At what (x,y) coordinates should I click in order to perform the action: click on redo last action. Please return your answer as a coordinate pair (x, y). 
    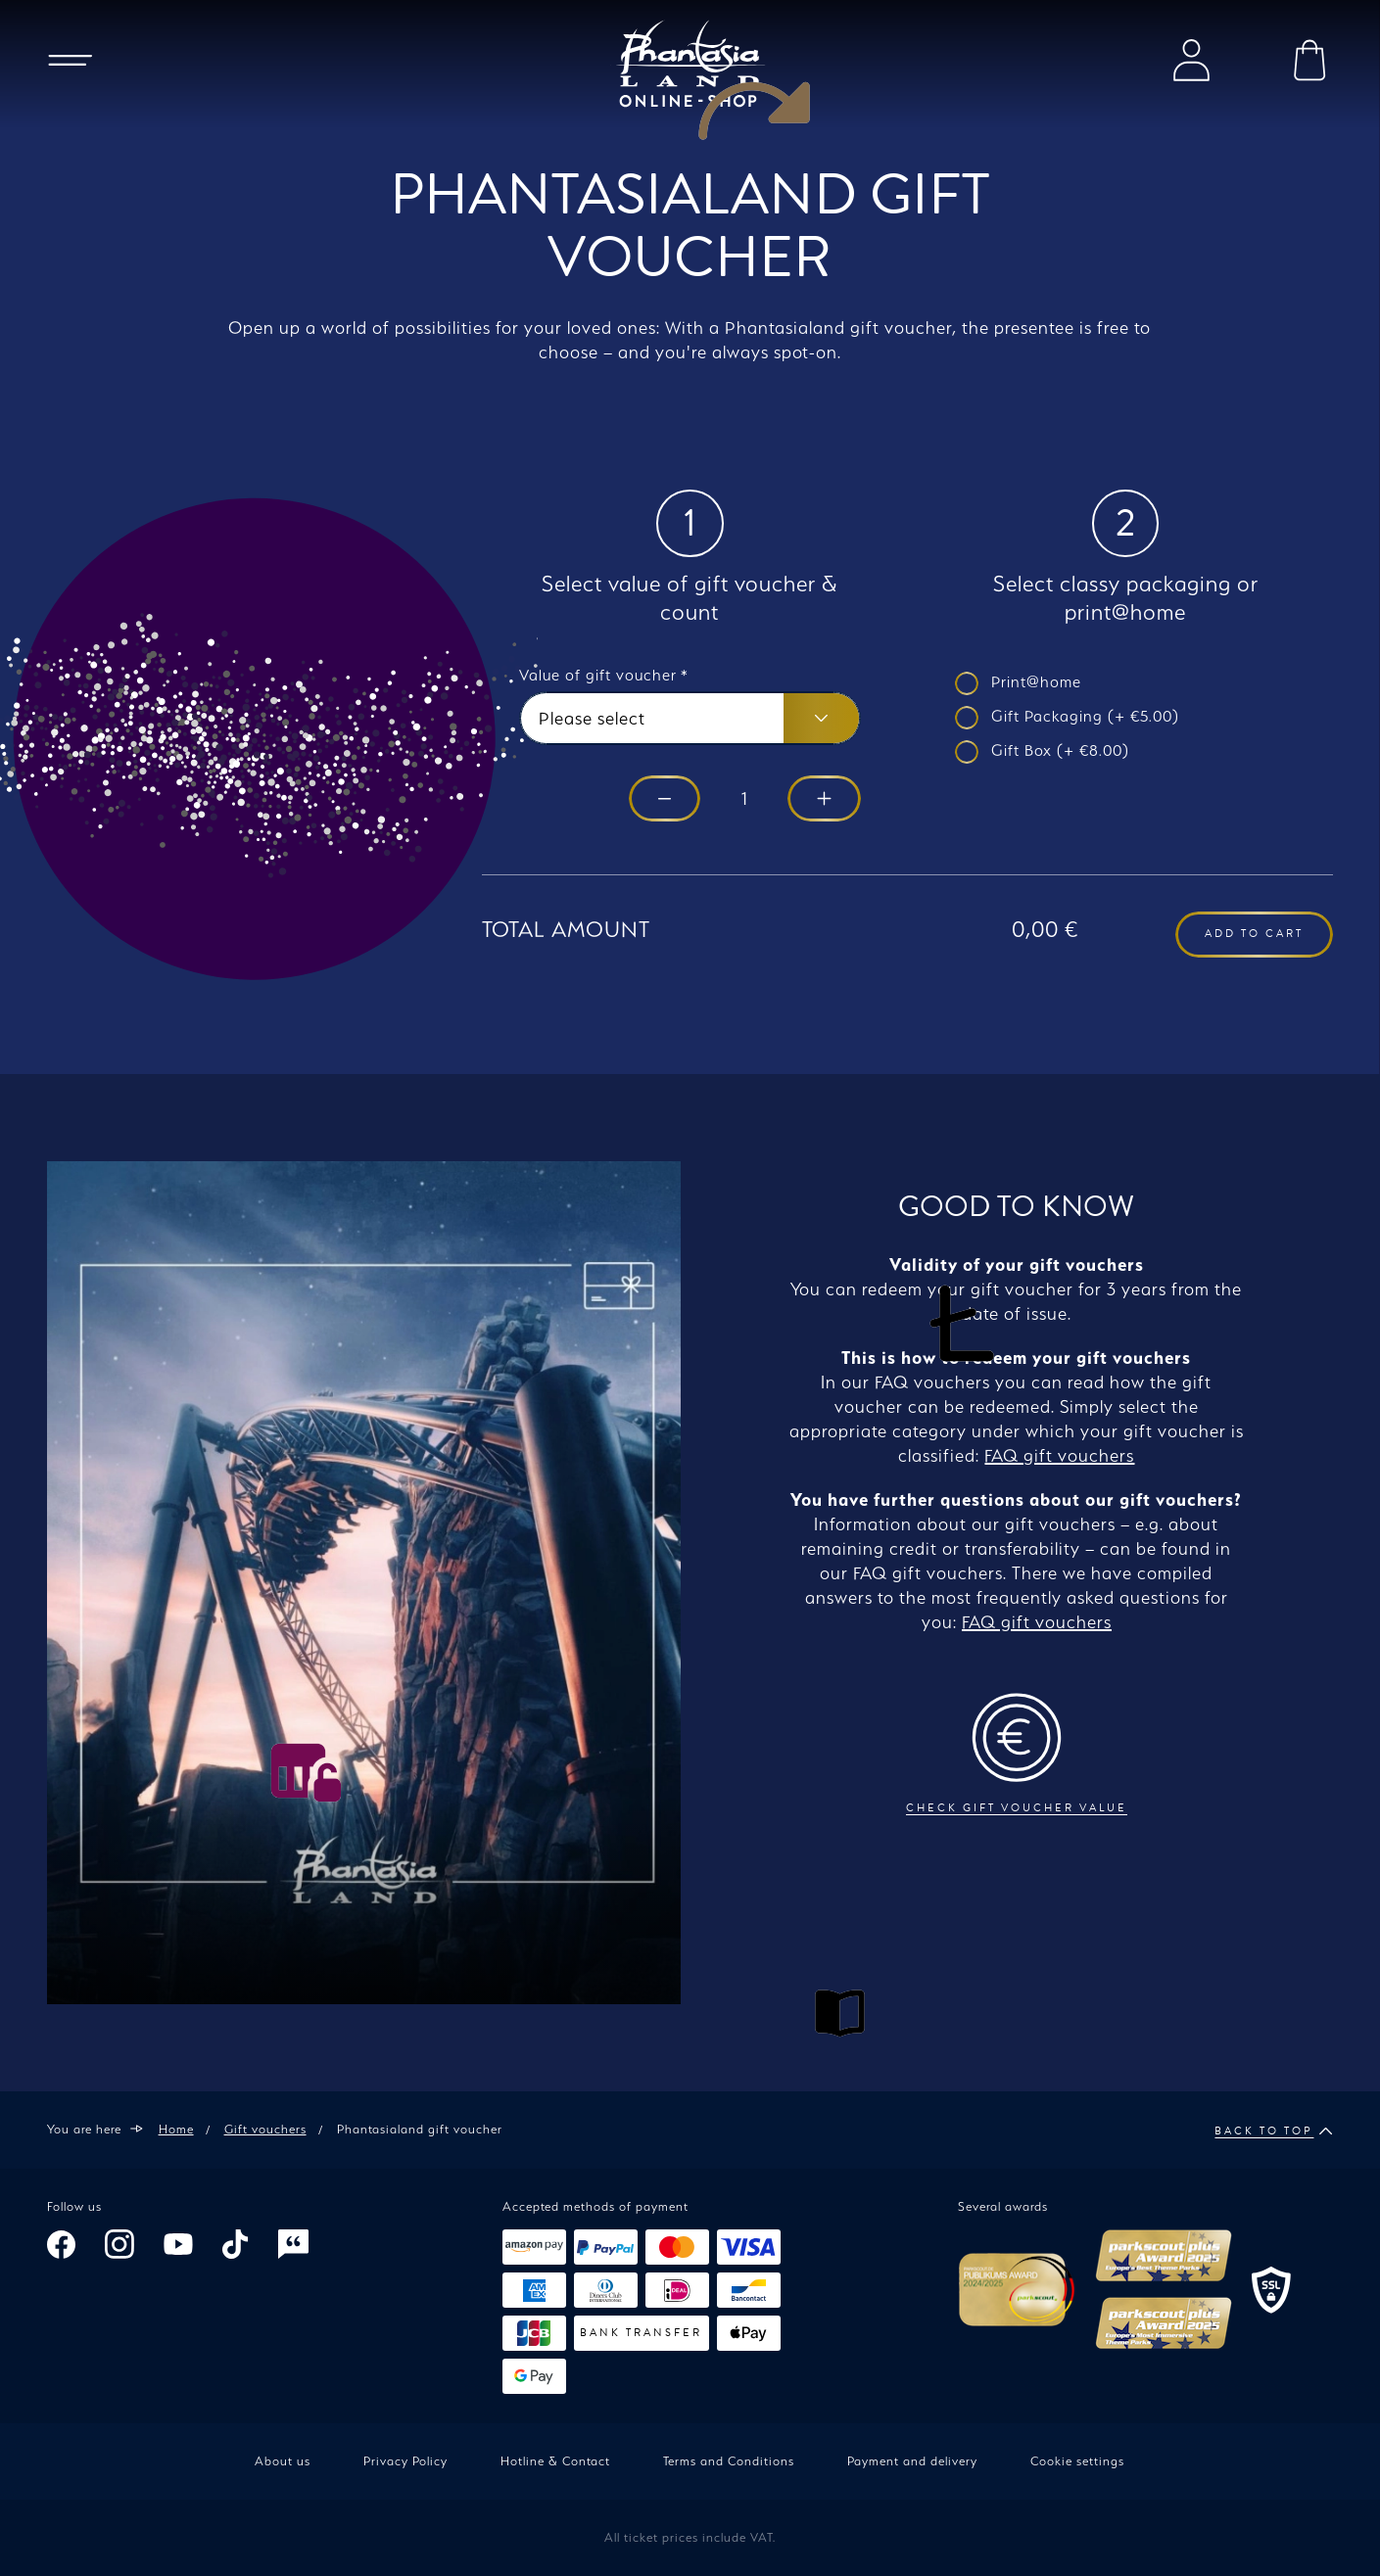
    Looking at the image, I should click on (752, 107).